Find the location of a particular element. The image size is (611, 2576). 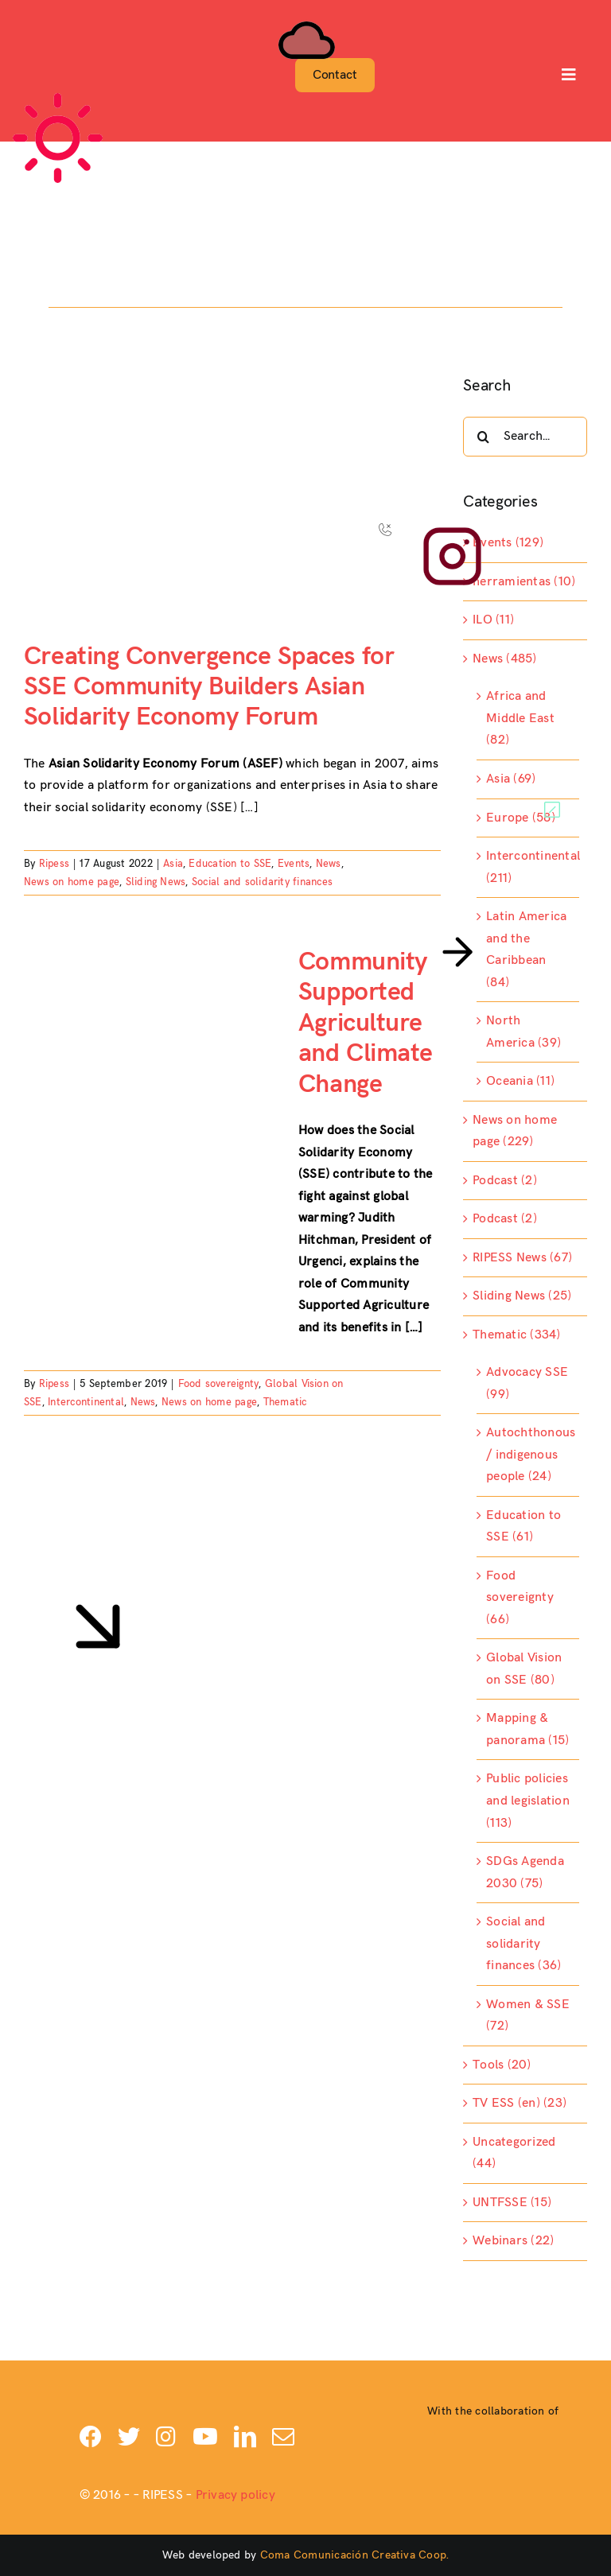

switch to light mode is located at coordinates (57, 138).